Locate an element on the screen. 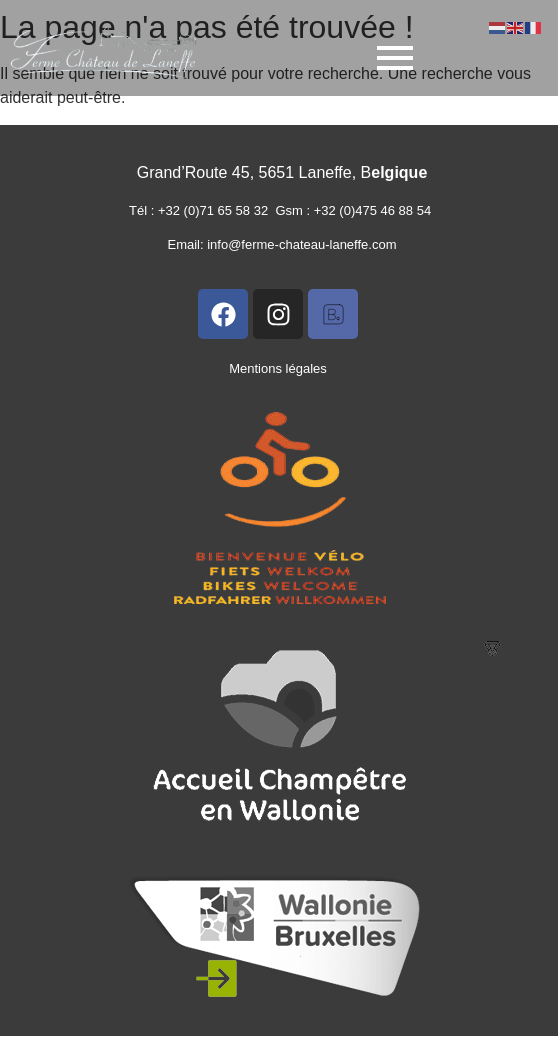 The width and height of the screenshot is (558, 1056). log in to your account is located at coordinates (216, 978).